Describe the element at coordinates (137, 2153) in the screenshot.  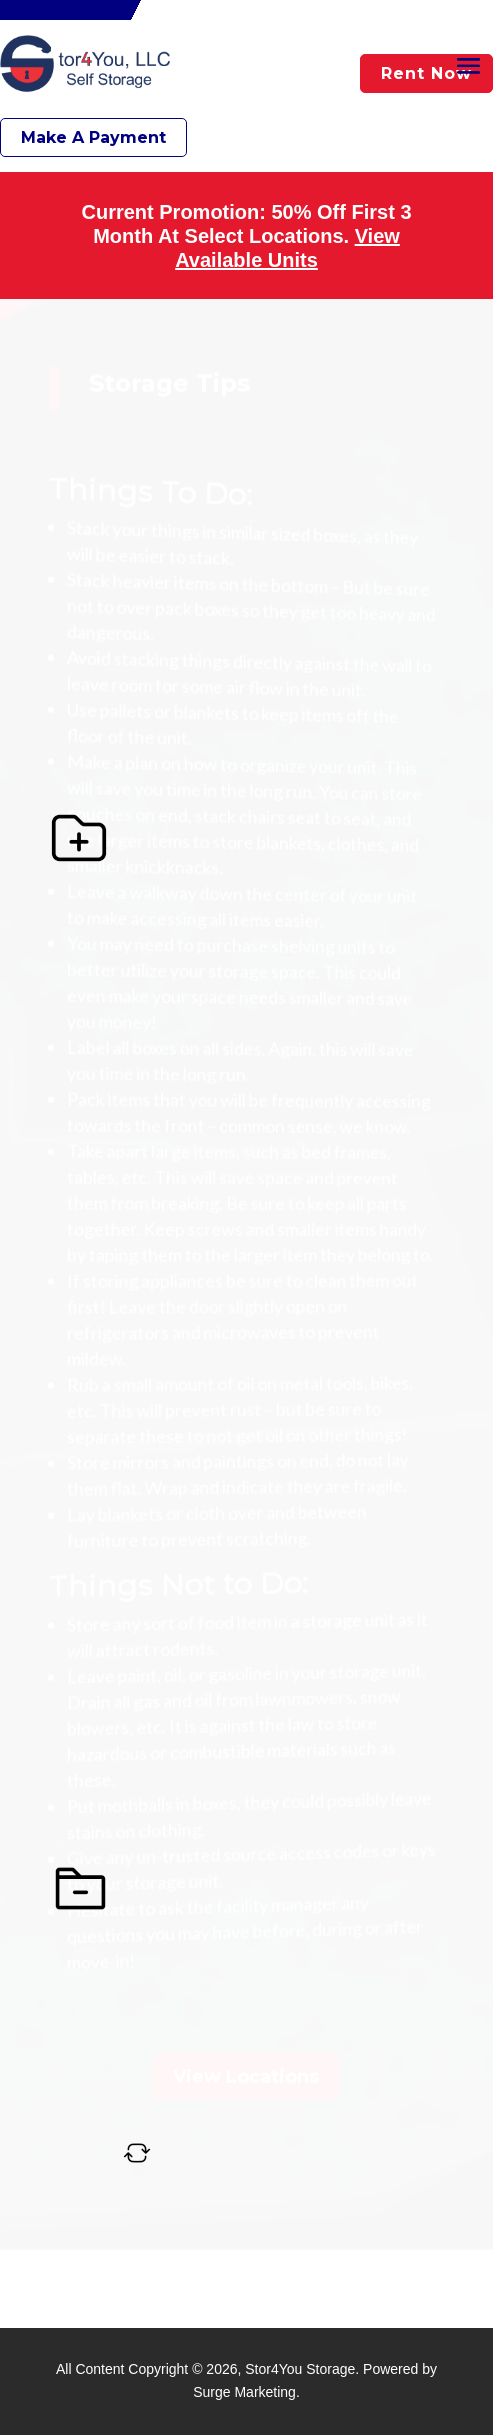
I see `refresh or reload content` at that location.